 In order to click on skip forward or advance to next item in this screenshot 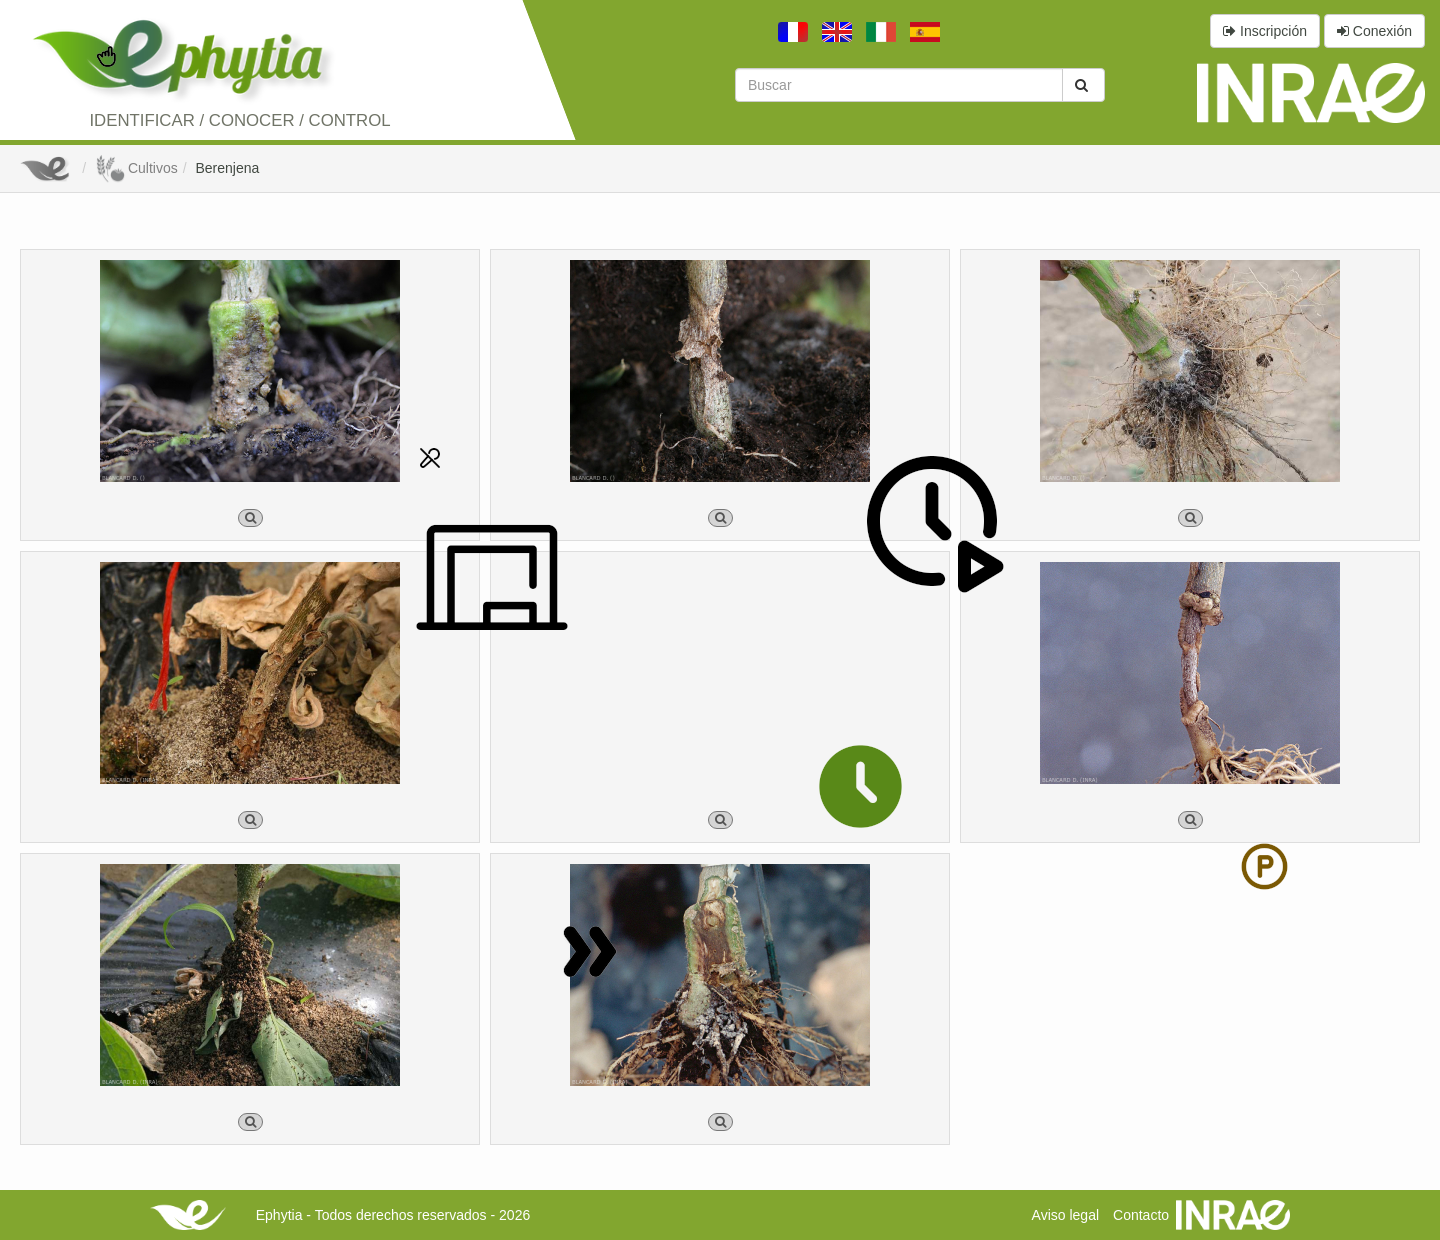, I will do `click(586, 951)`.